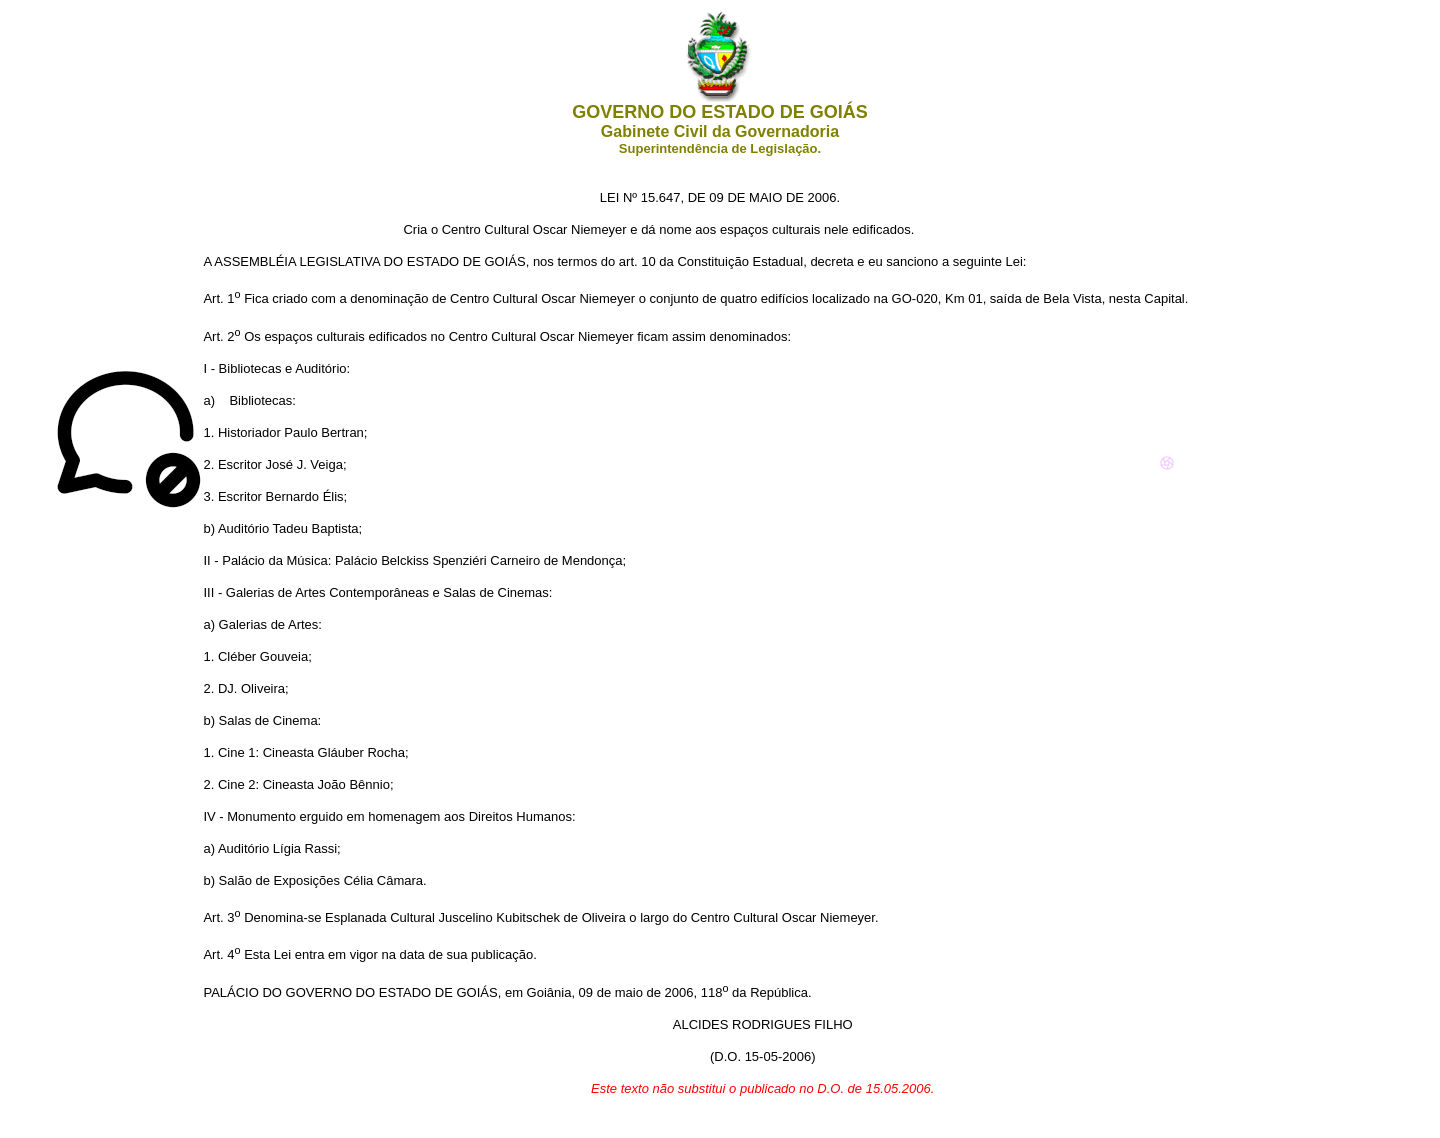 The height and width of the screenshot is (1138, 1440). I want to click on cancel or block a conversation, so click(125, 432).